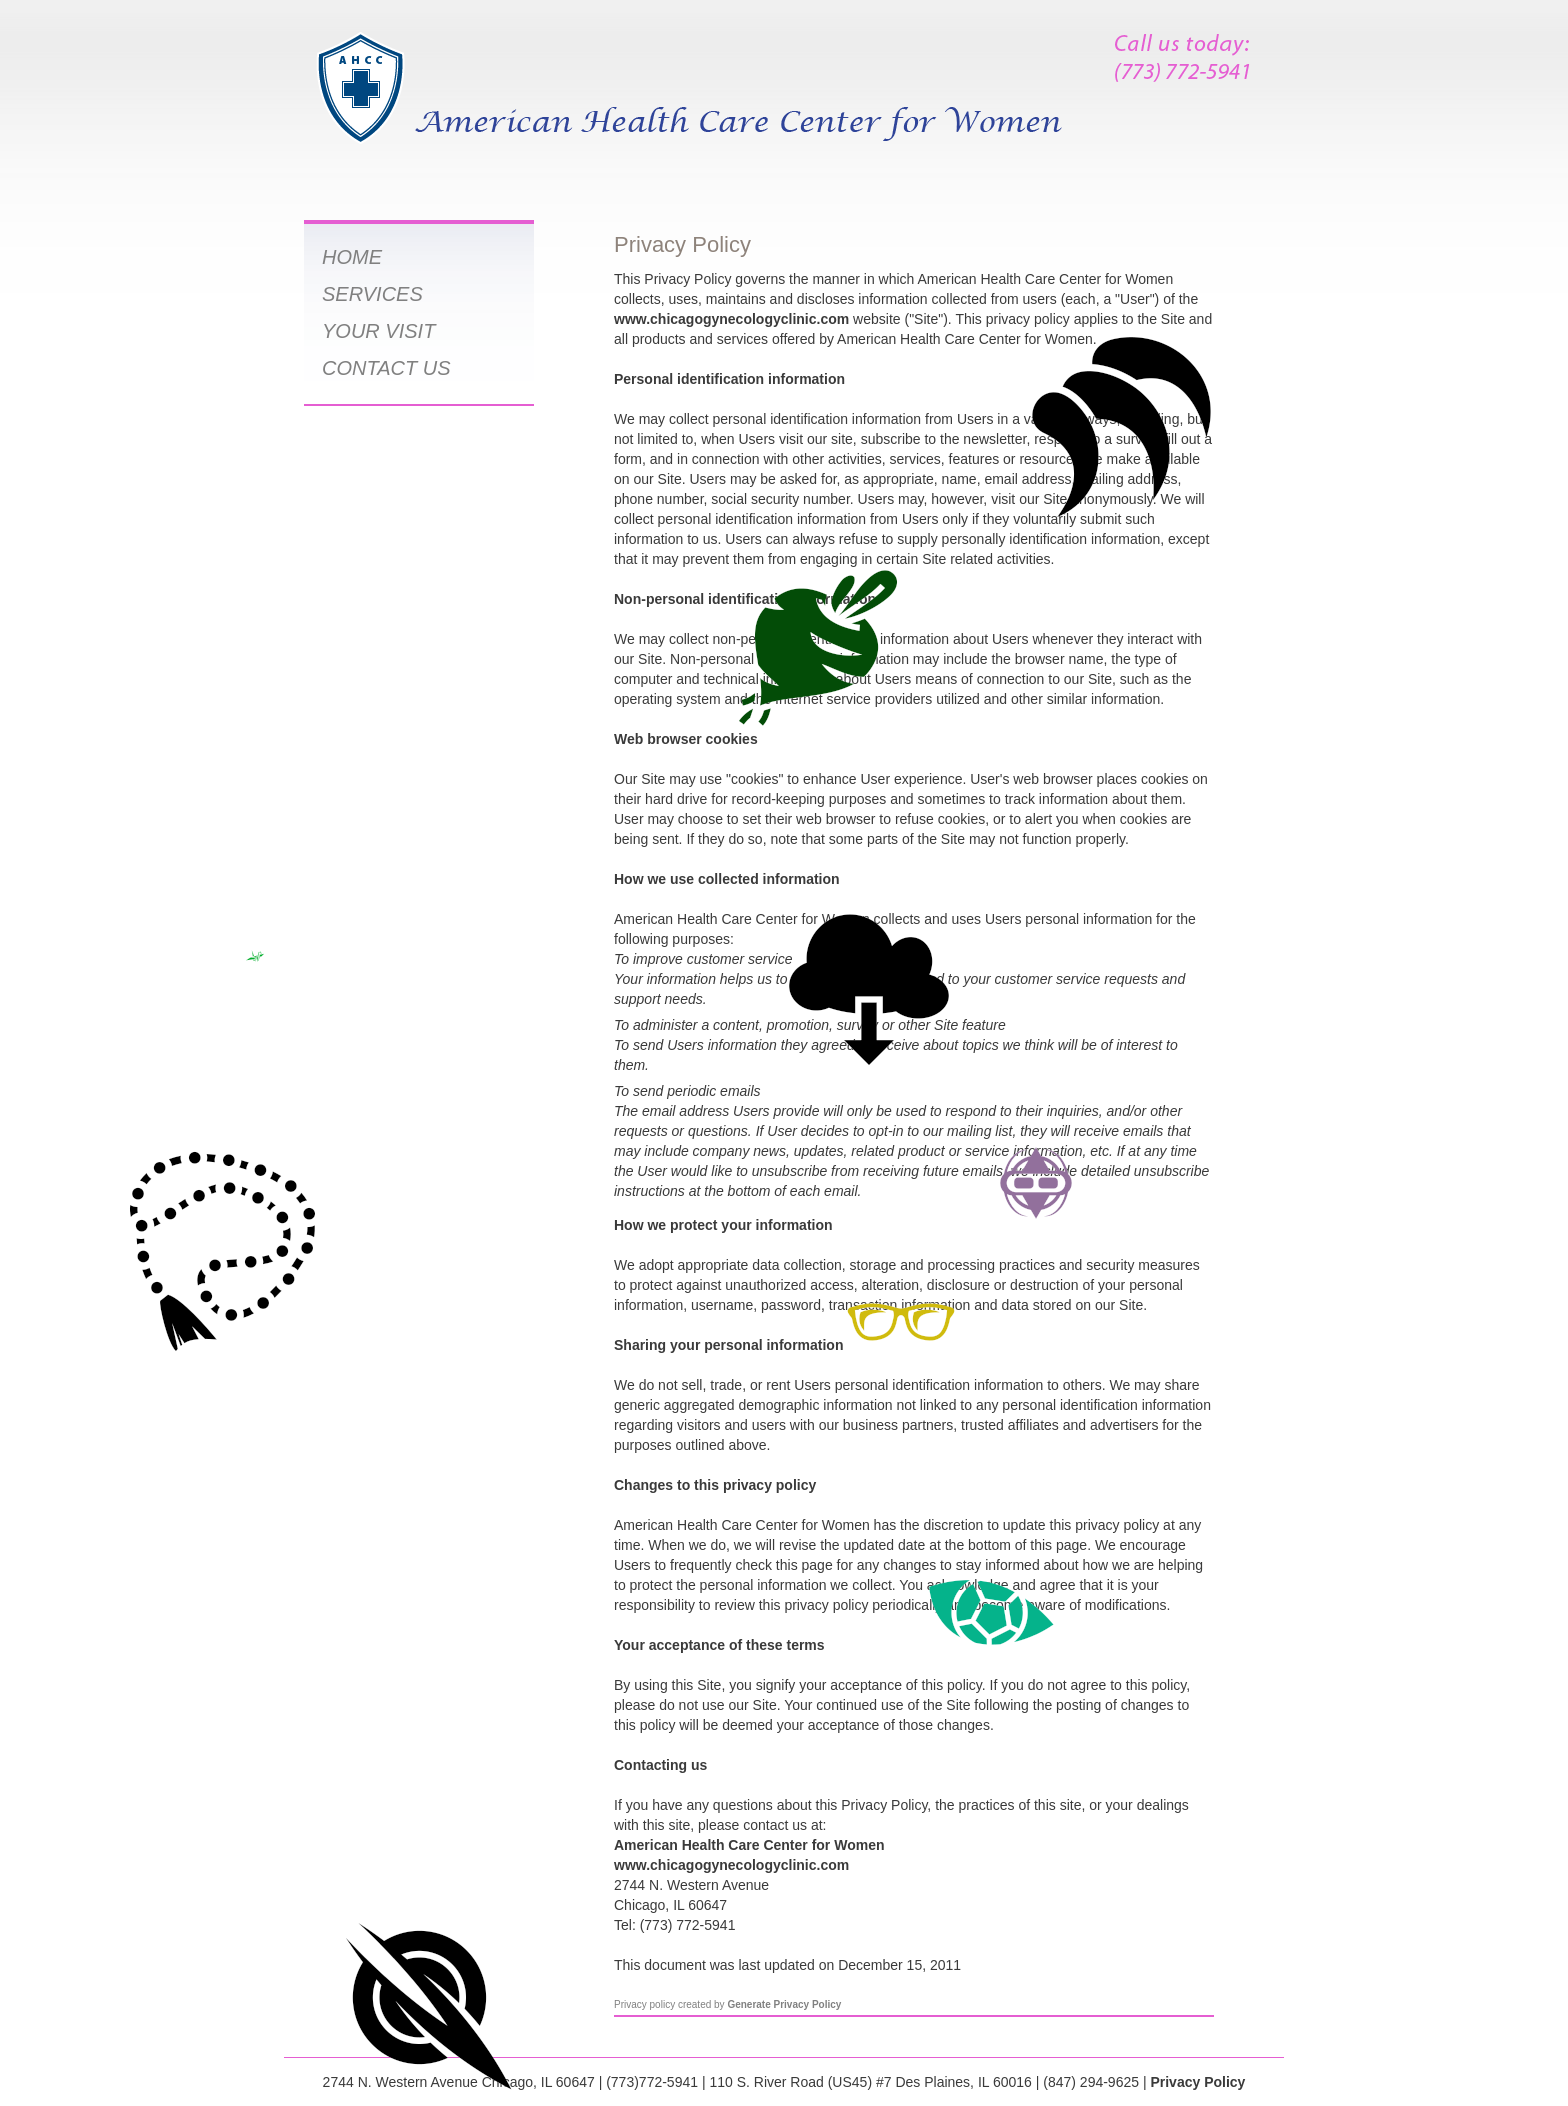 The width and height of the screenshot is (1568, 2106). Describe the element at coordinates (1122, 425) in the screenshot. I see `indicates a claw or slash attack ability` at that location.